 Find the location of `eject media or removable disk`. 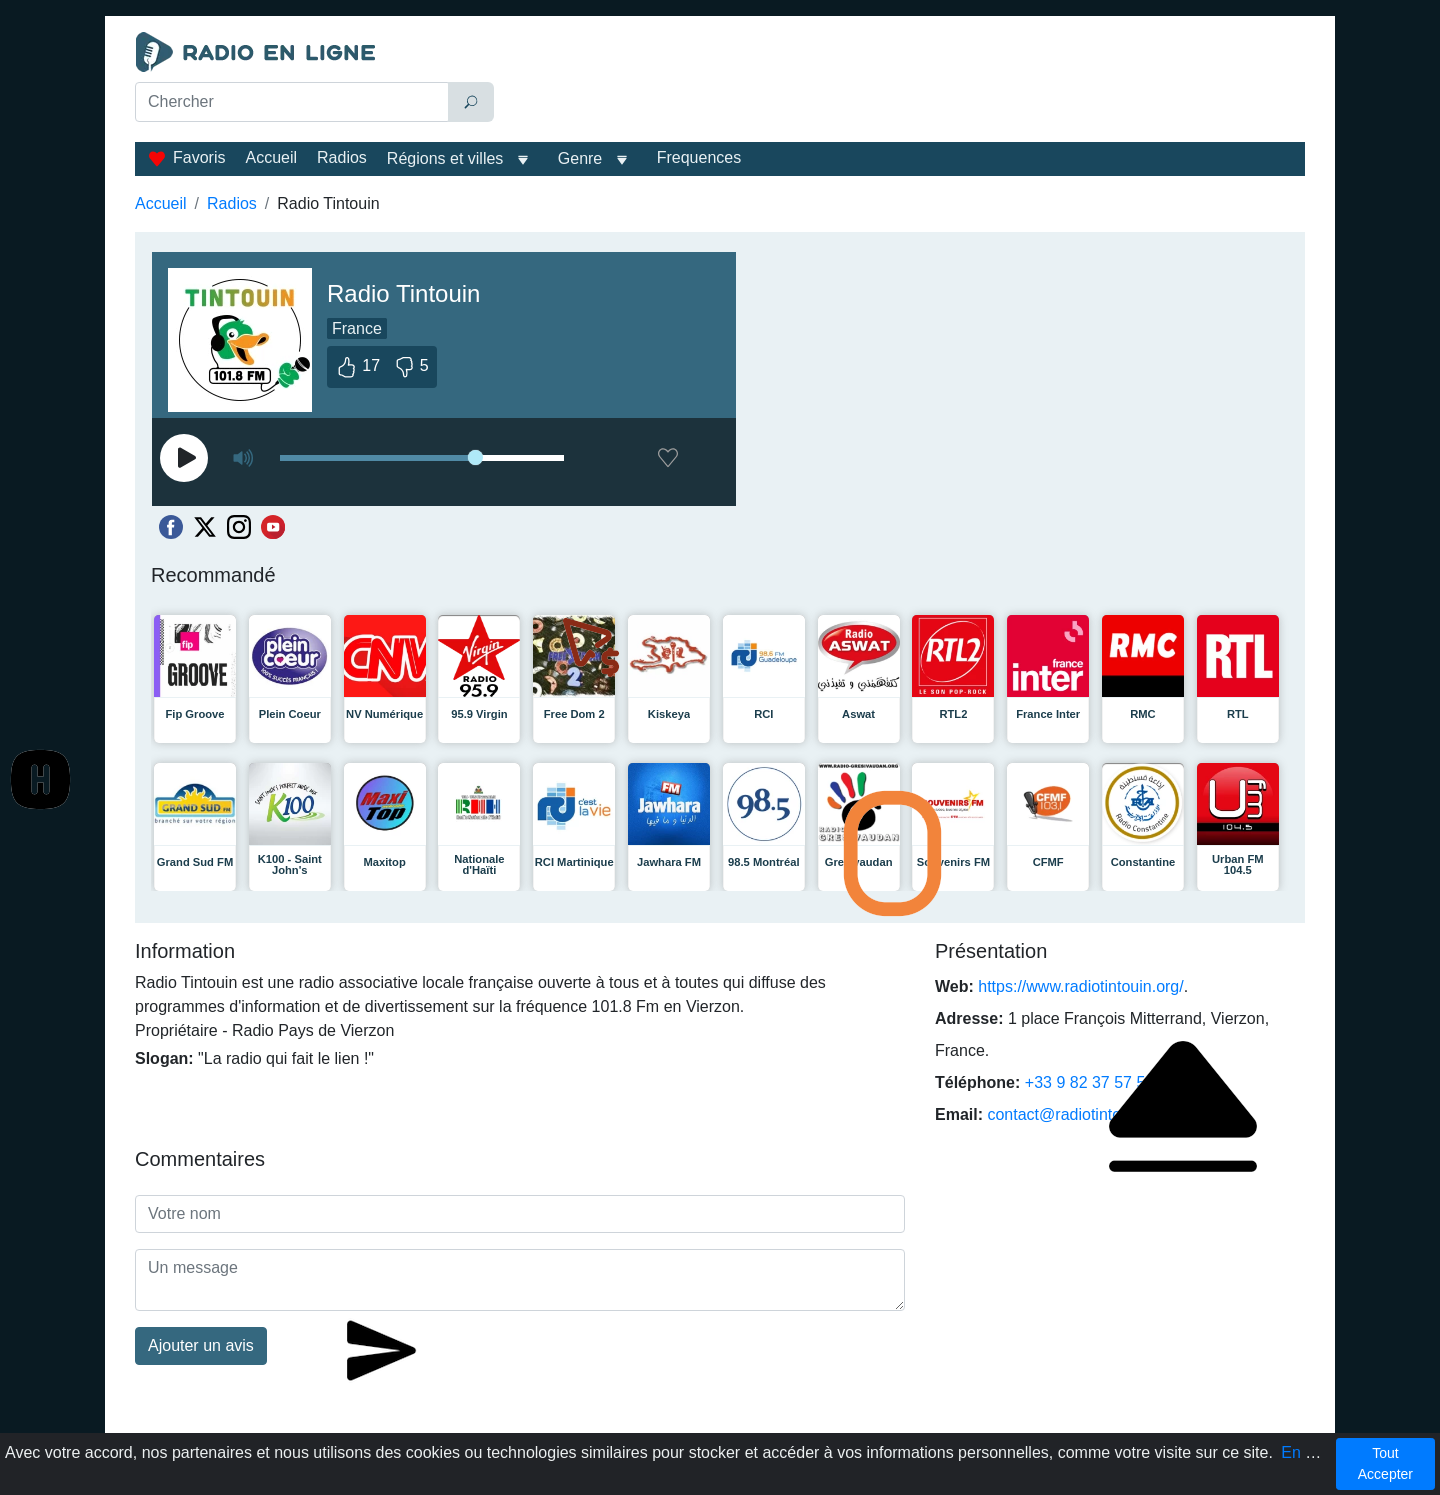

eject media or removable disk is located at coordinates (1183, 1115).